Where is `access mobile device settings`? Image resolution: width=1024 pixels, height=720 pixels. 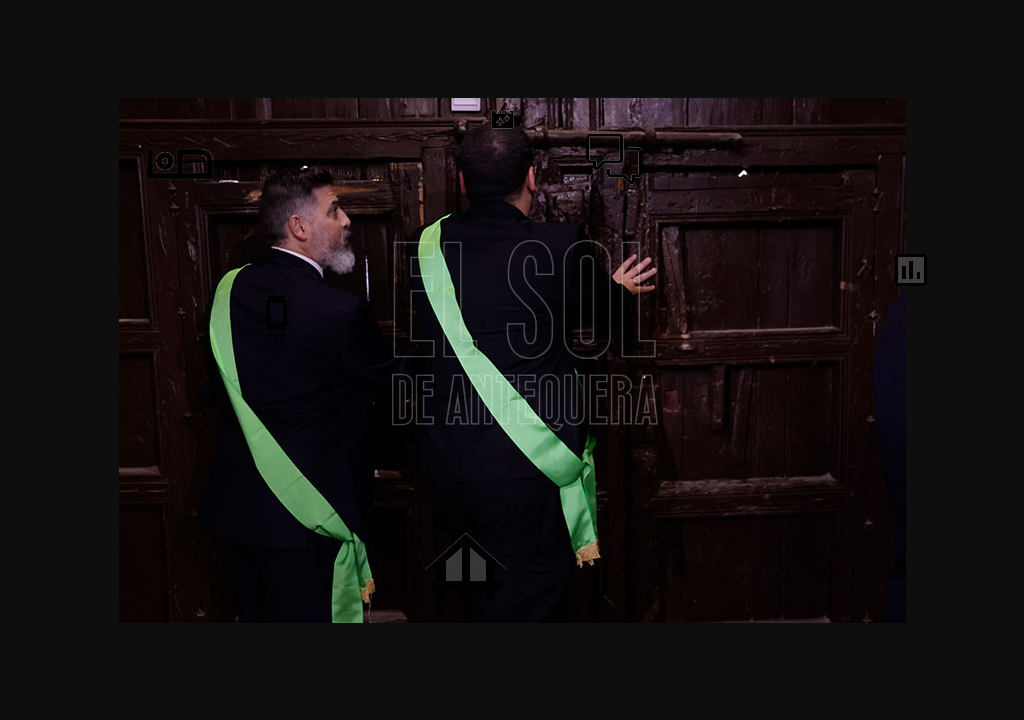
access mobile device settings is located at coordinates (276, 316).